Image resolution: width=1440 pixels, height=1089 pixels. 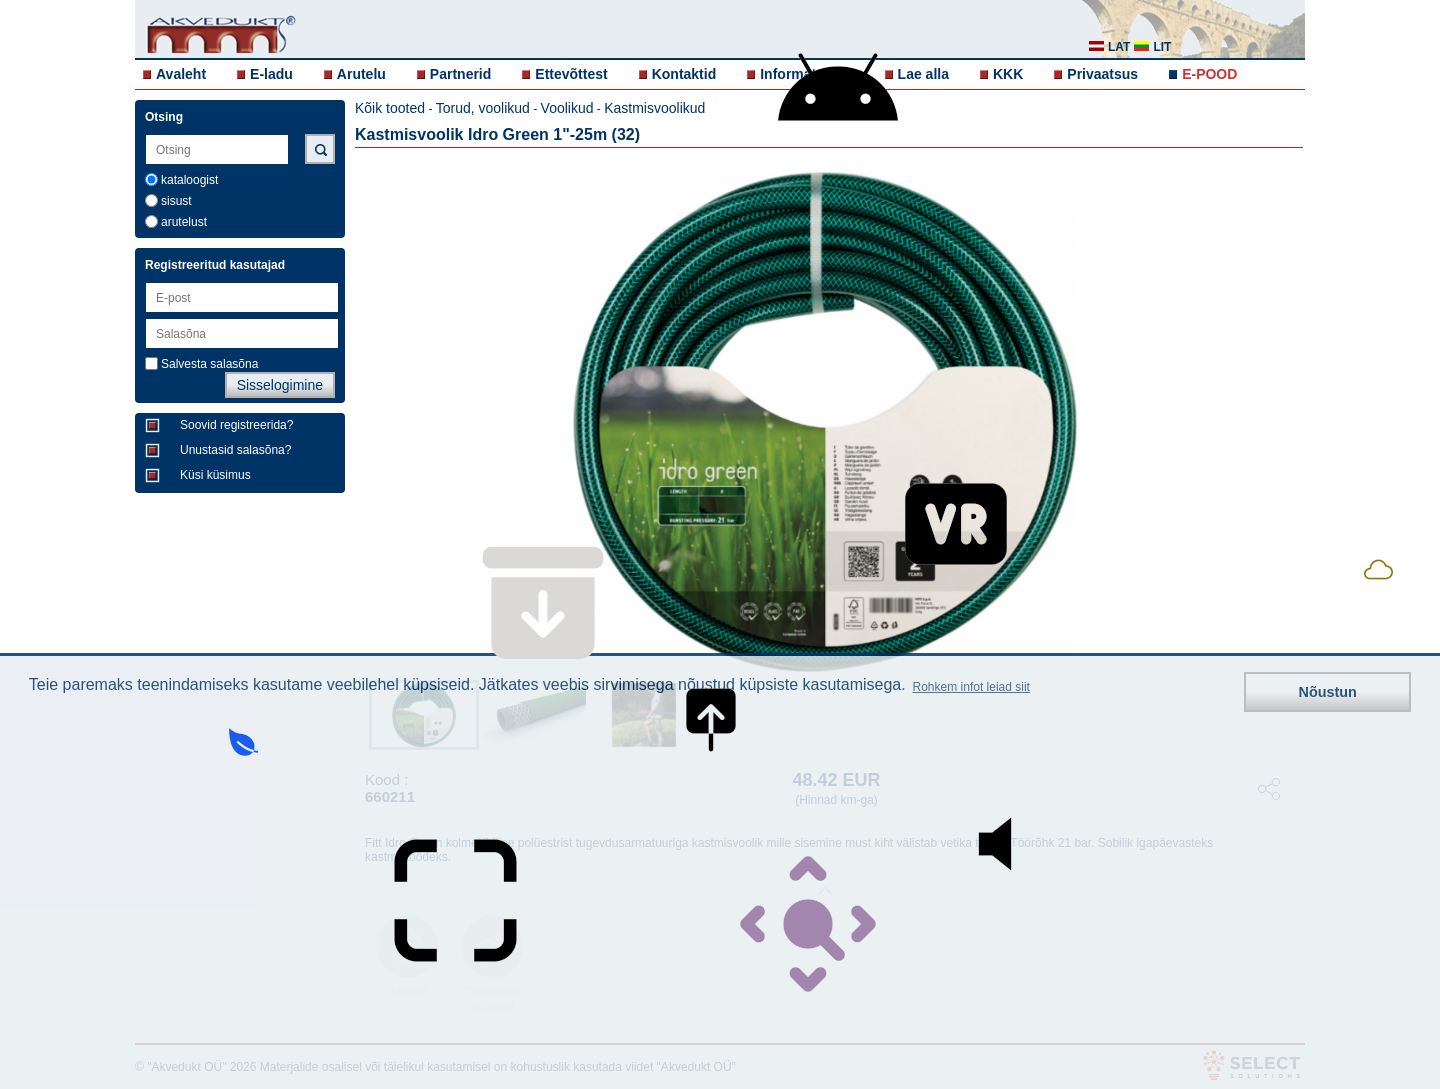 I want to click on mute audio or sound, so click(x=995, y=844).